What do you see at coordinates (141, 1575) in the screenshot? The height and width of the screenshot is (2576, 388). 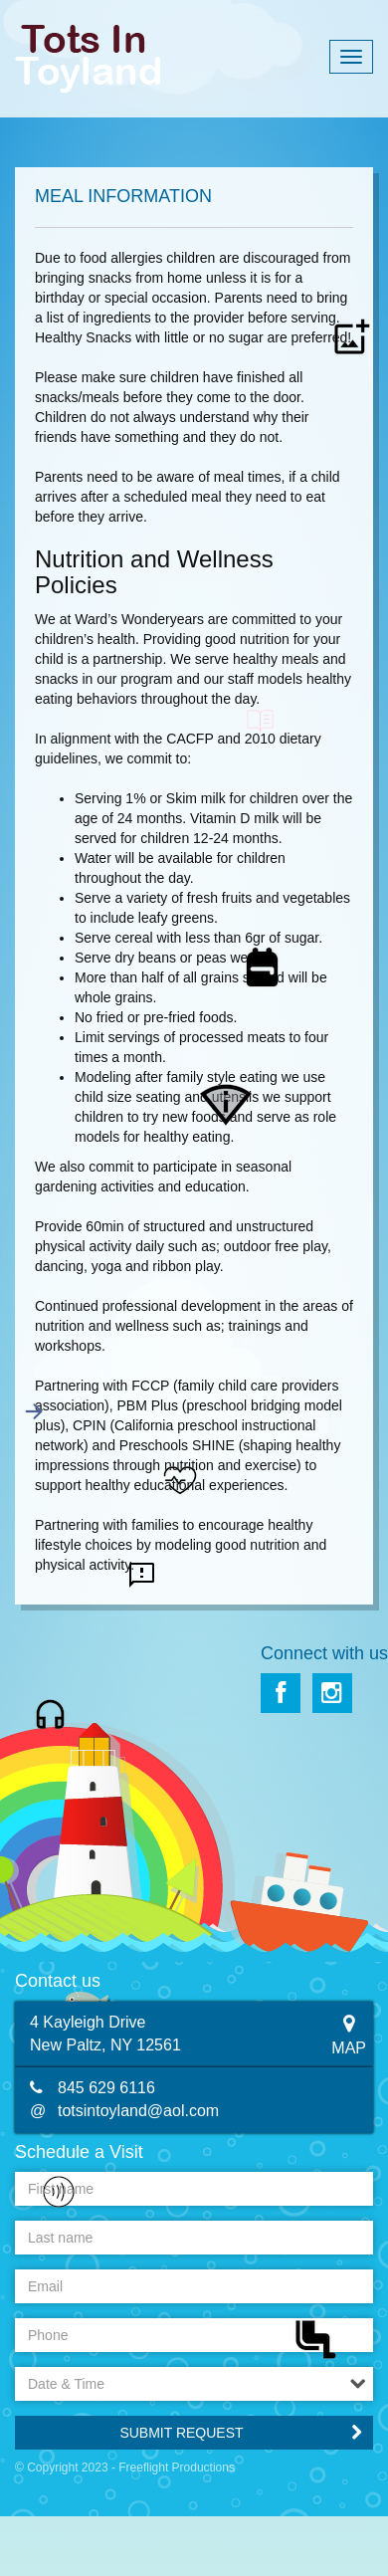 I see `submit feedback or report an issue` at bounding box center [141, 1575].